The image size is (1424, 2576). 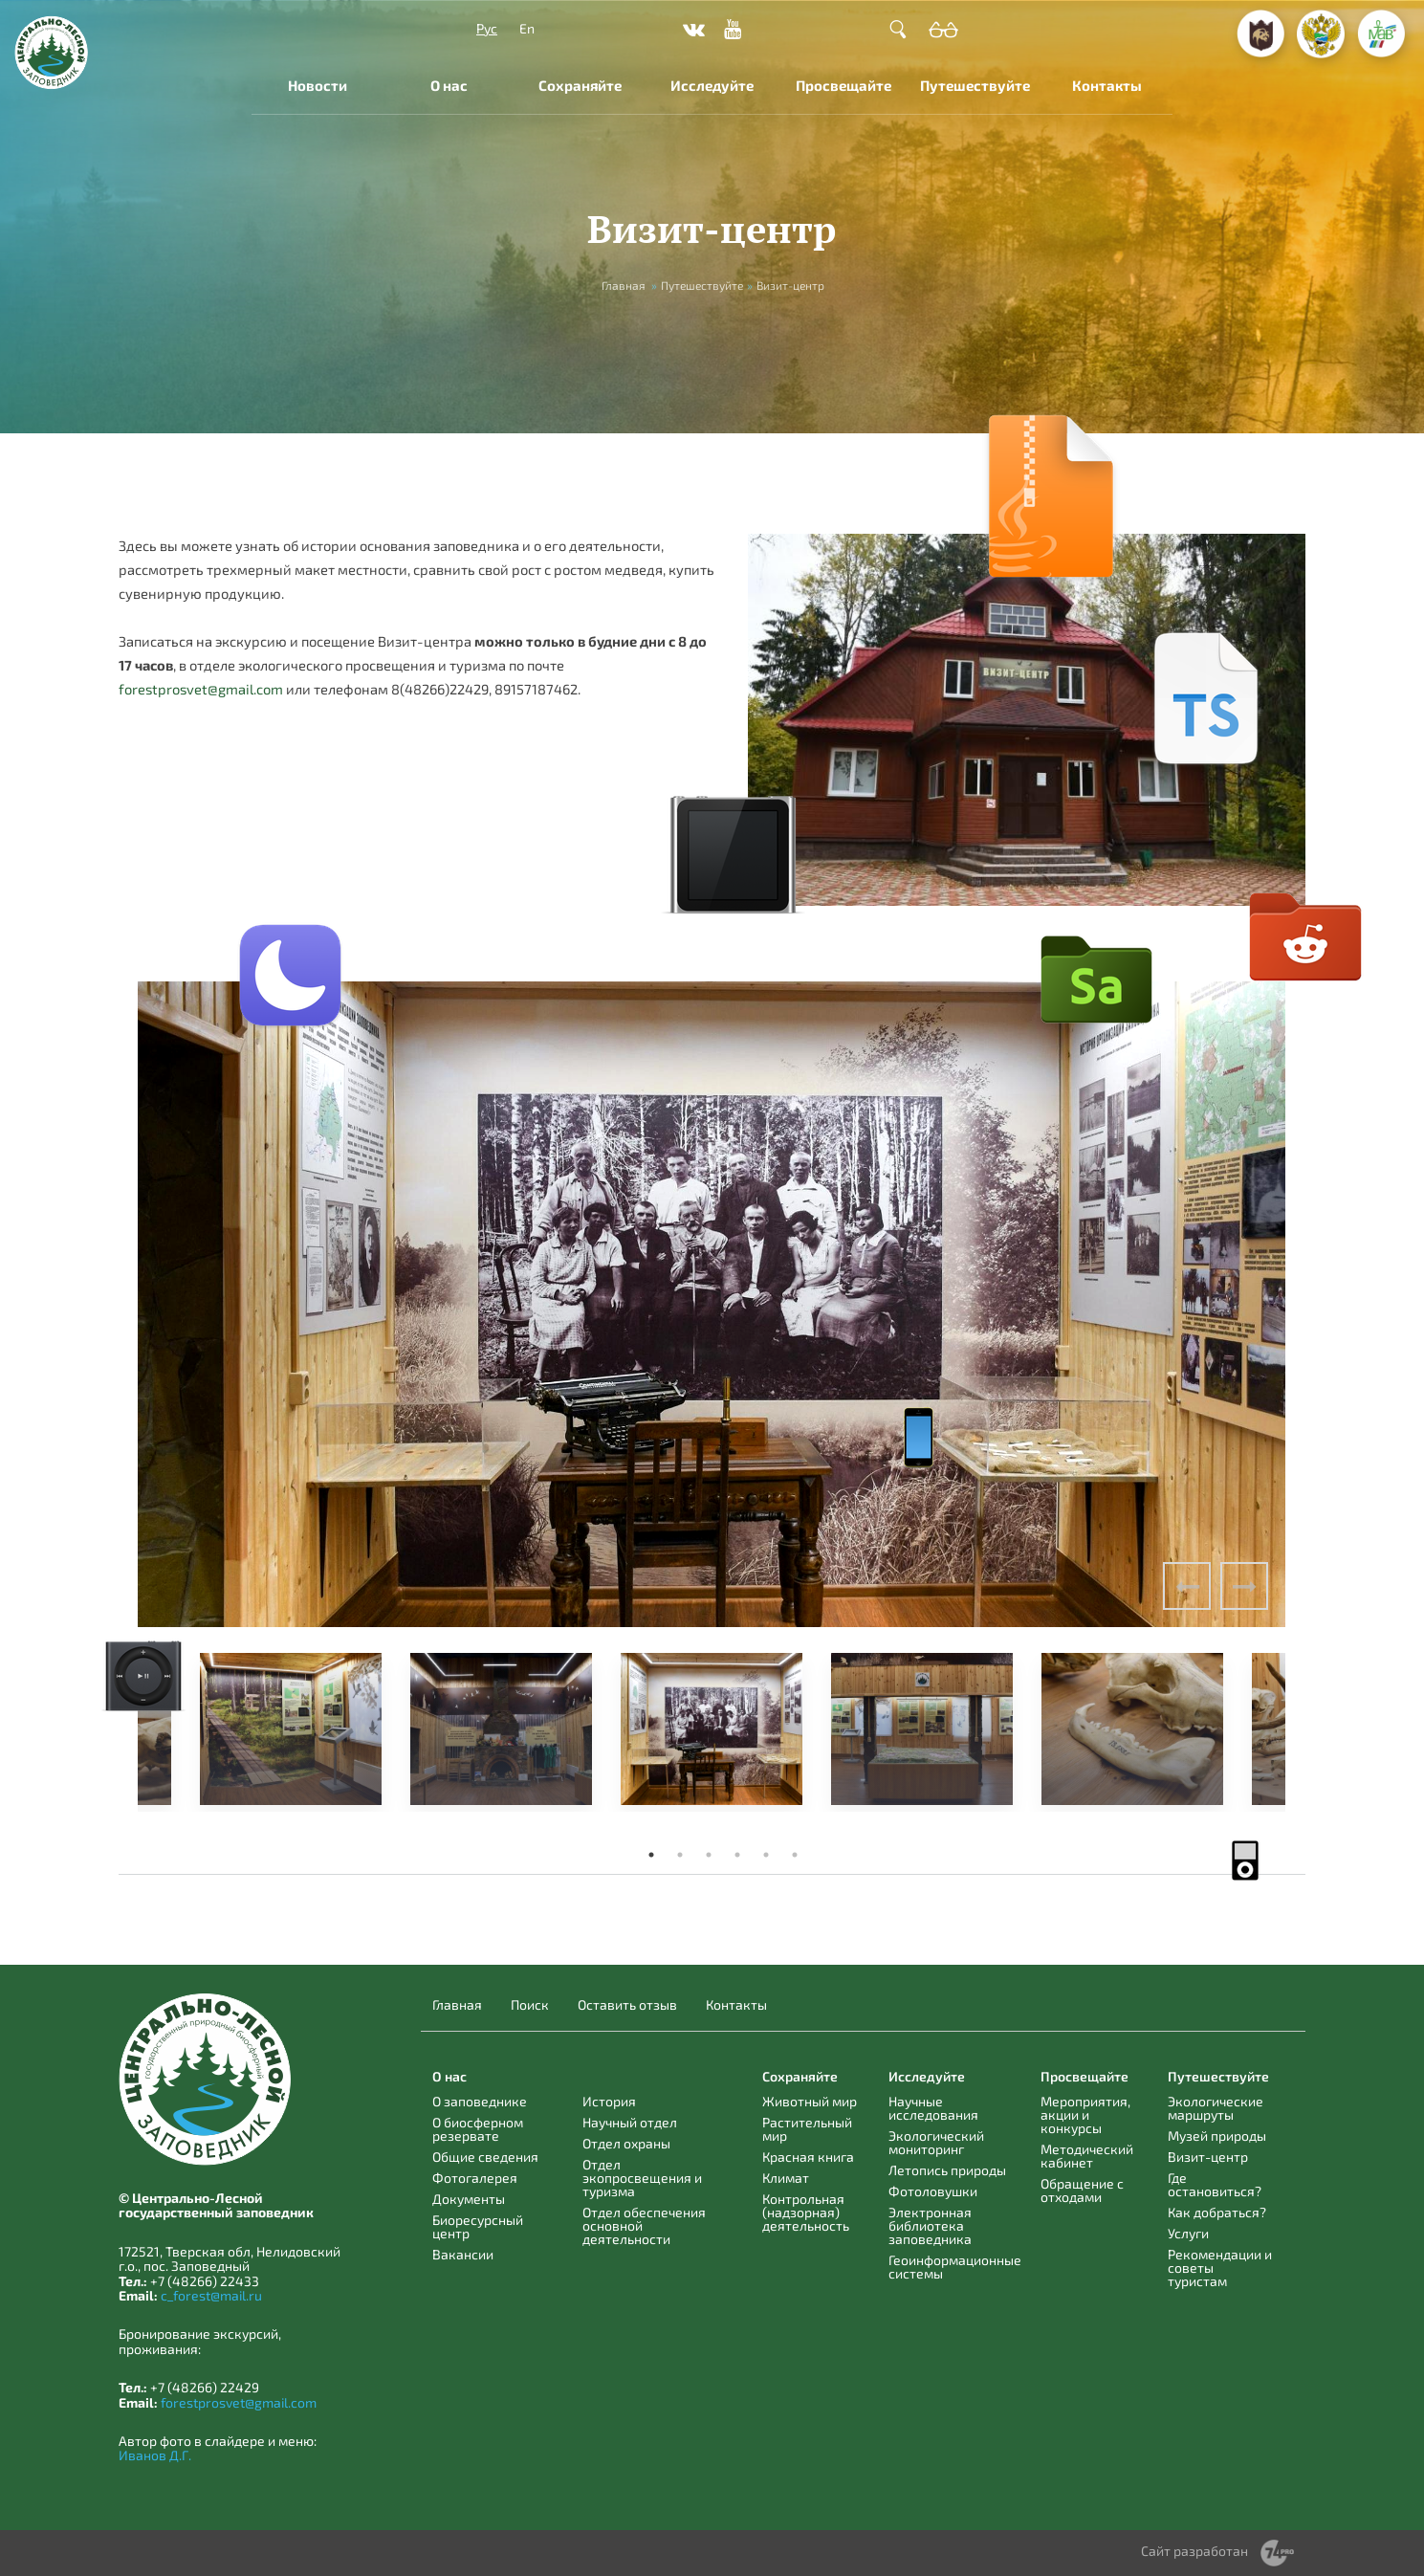 I want to click on connected iPhone 5c device, so click(x=918, y=1438).